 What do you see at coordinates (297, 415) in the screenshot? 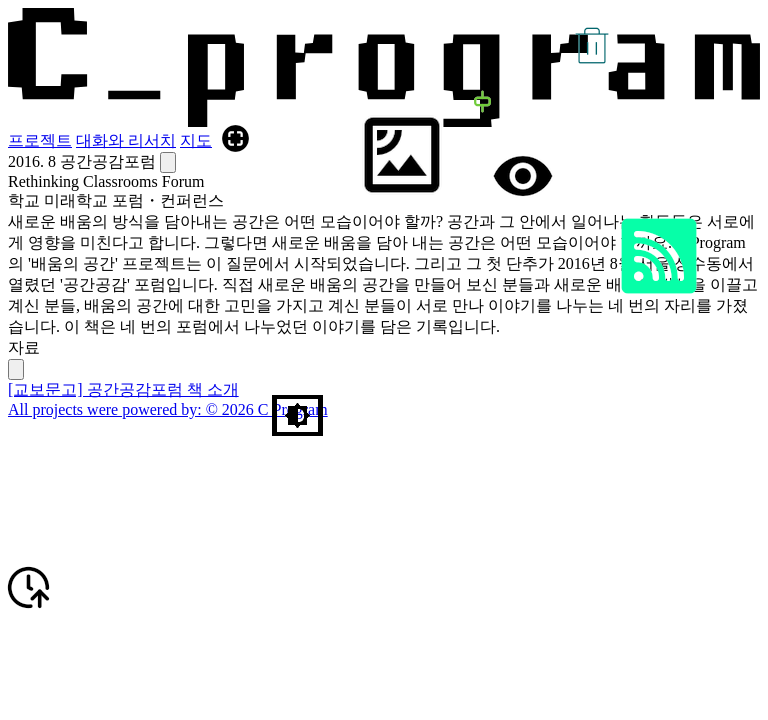
I see `adjust display brightness settings` at bounding box center [297, 415].